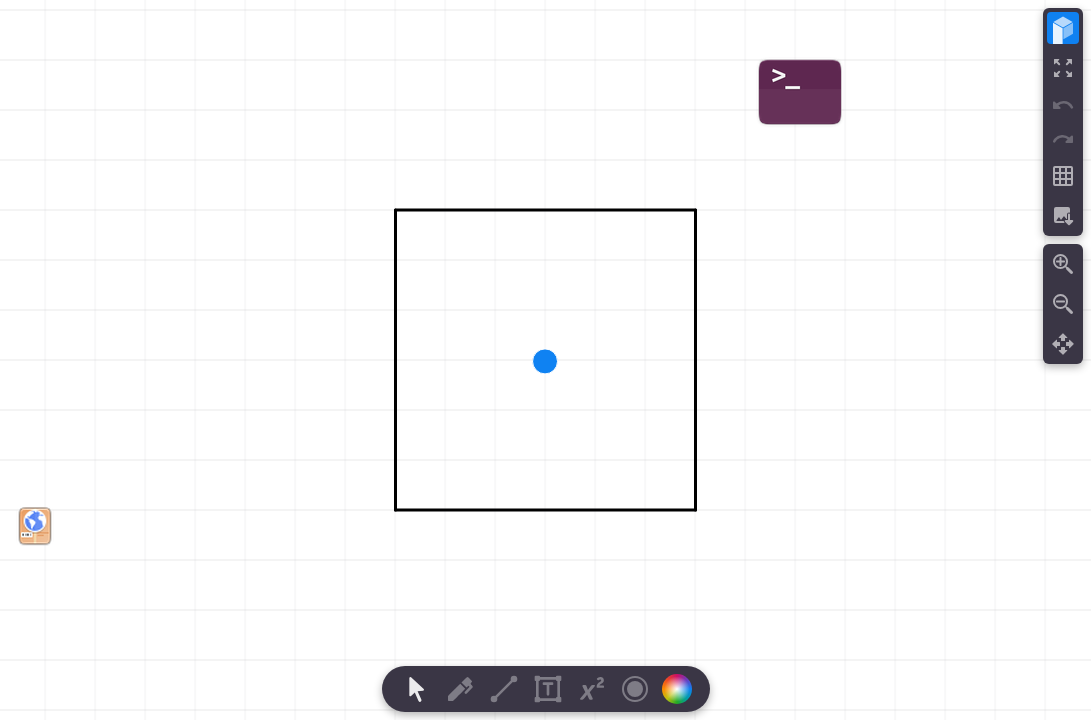 This screenshot has width=1091, height=720. What do you see at coordinates (35, 526) in the screenshot?
I see `indicates package cache is being updated` at bounding box center [35, 526].